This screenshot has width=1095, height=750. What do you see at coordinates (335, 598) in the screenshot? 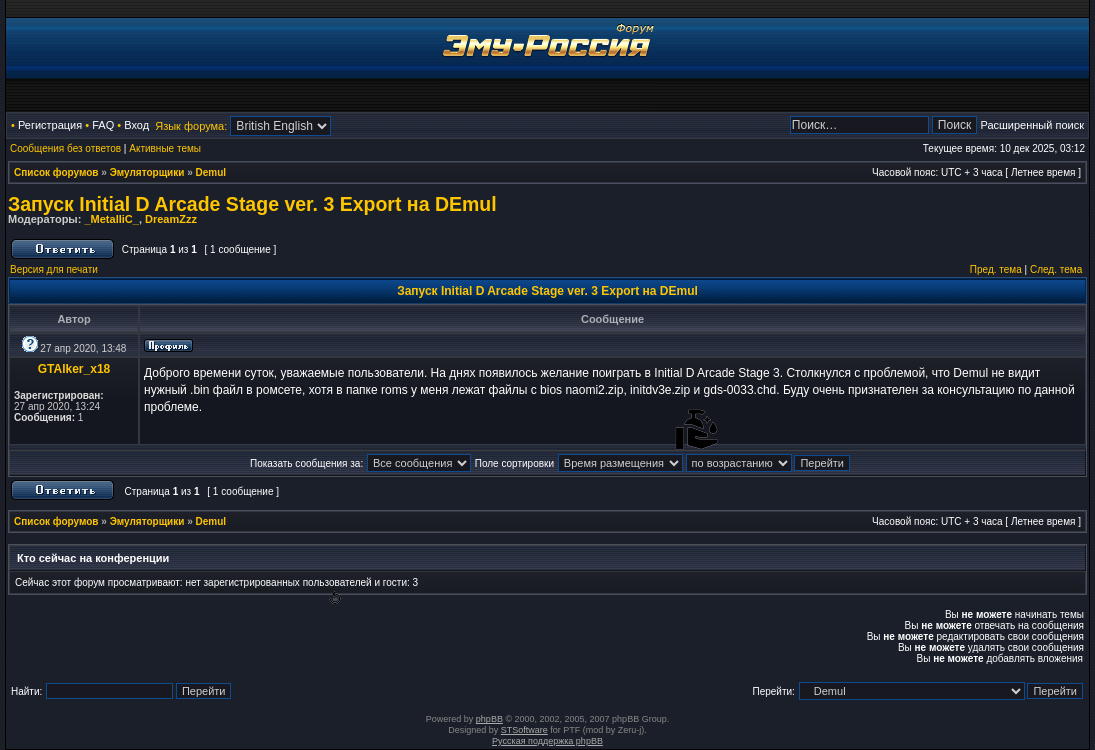
I see `rewind 10 seconds` at bounding box center [335, 598].